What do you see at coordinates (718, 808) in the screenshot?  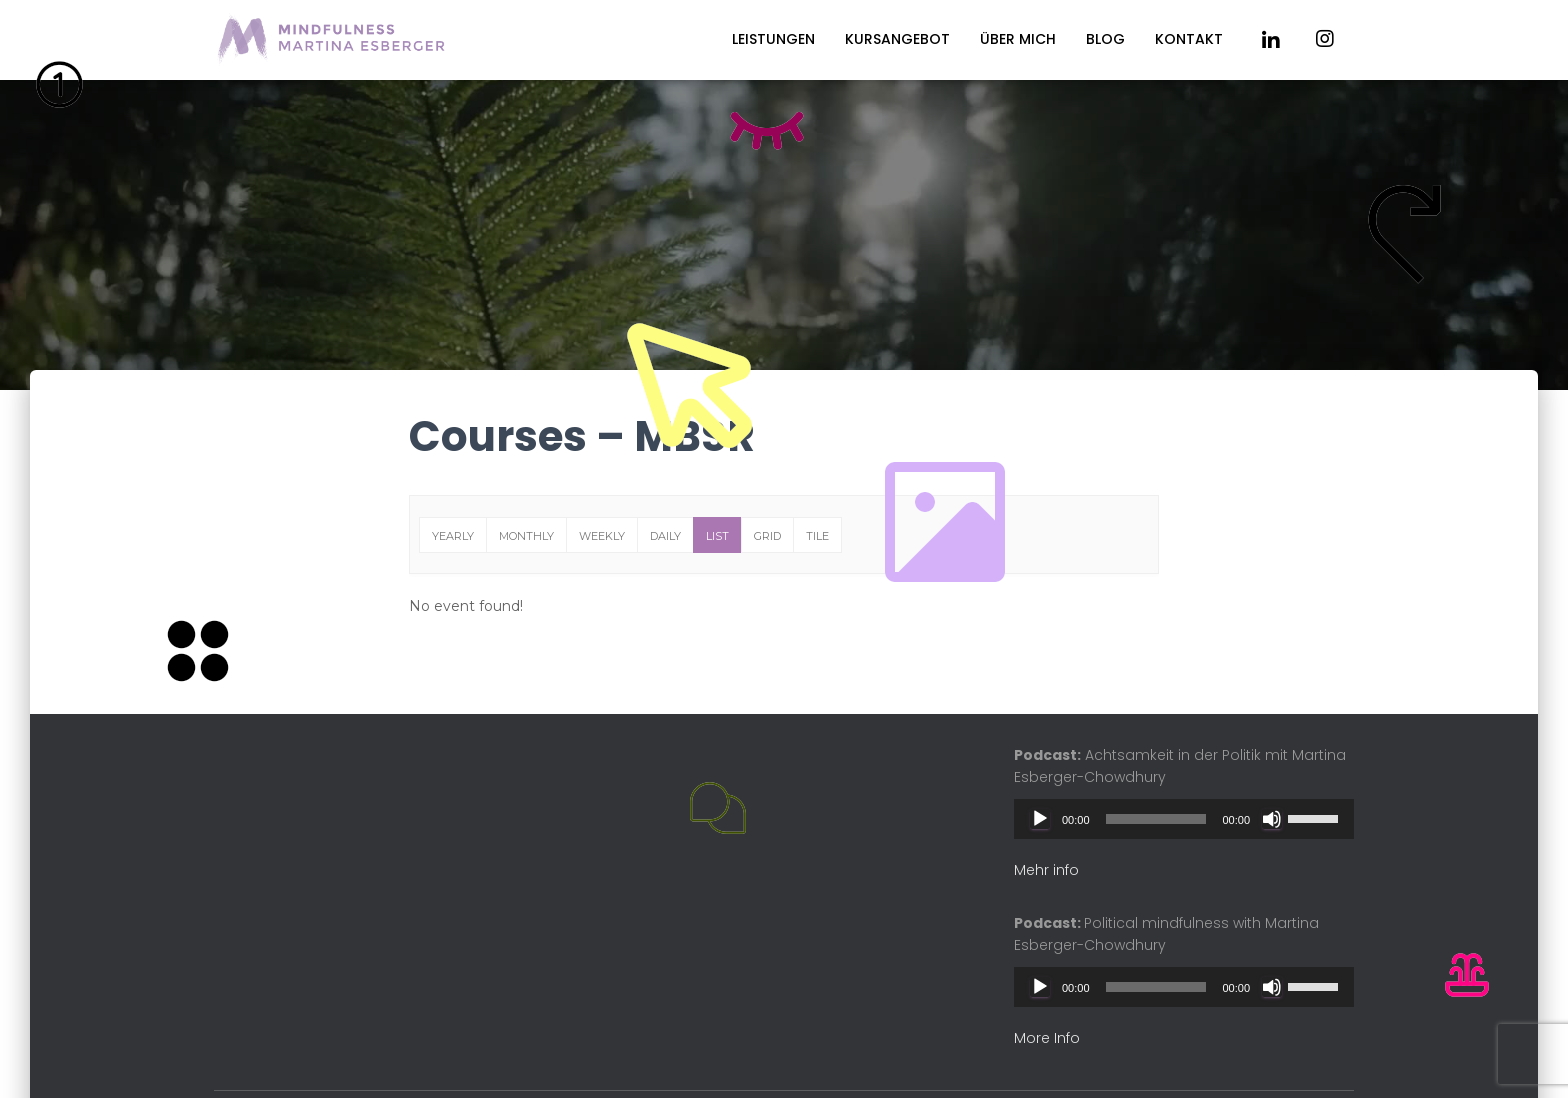 I see `open chat or messaging` at bounding box center [718, 808].